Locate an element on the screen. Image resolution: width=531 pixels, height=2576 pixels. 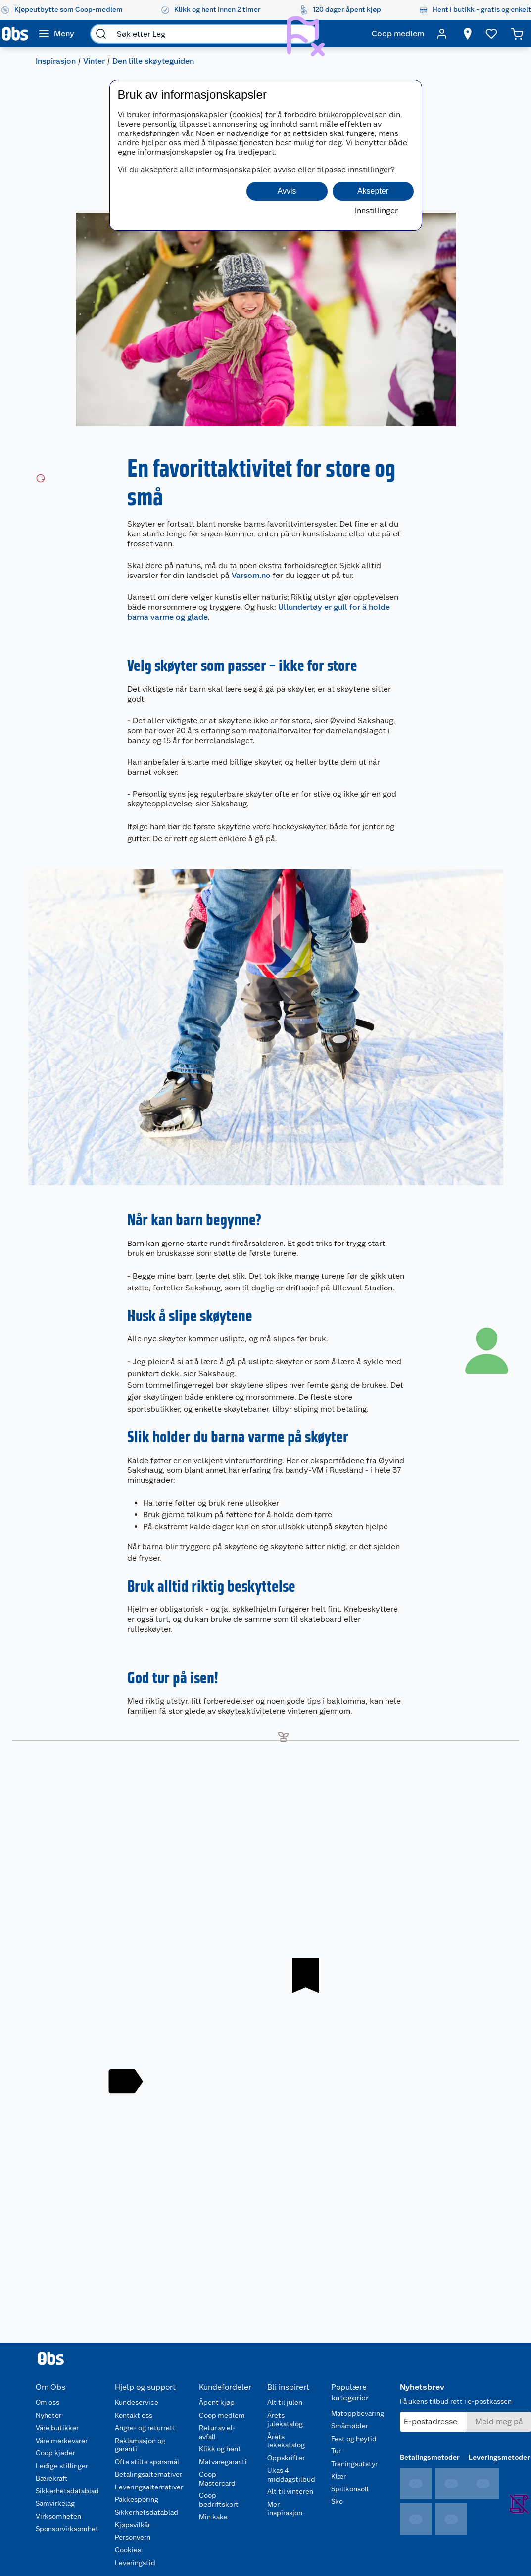
remove a flagged item is located at coordinates (303, 35).